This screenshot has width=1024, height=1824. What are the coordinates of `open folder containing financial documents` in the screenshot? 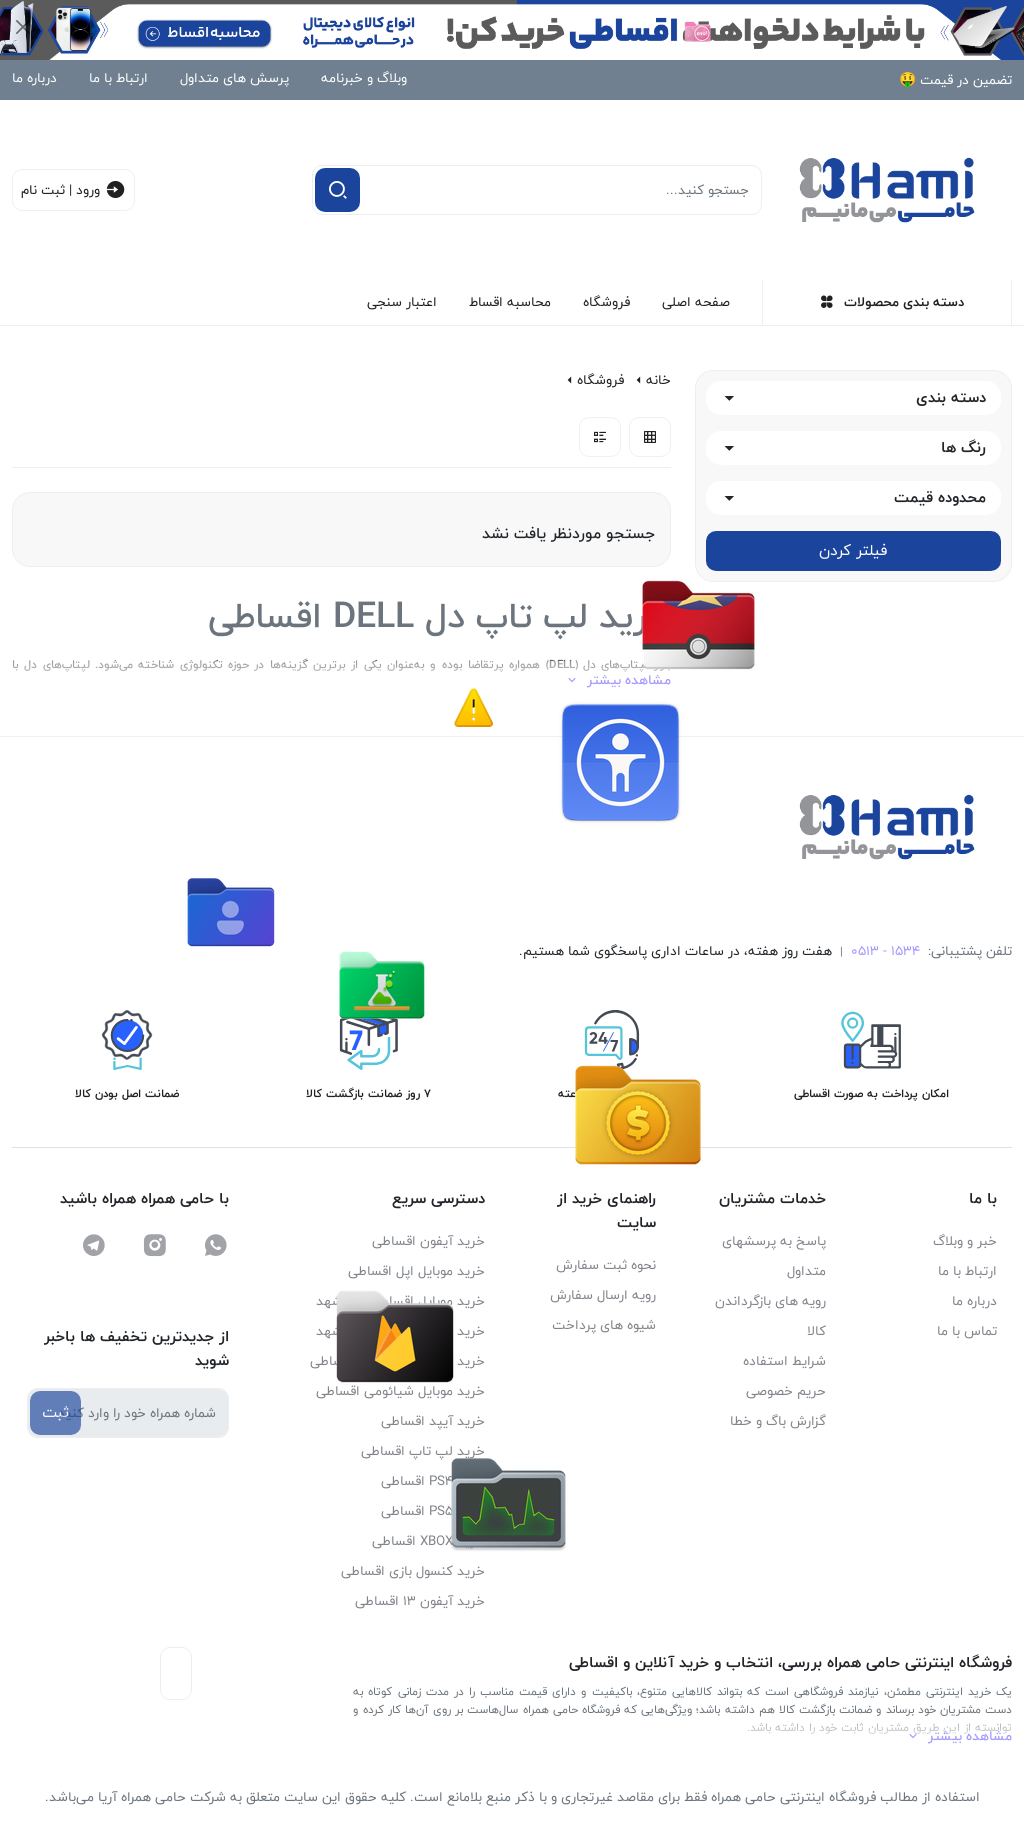 It's located at (637, 1118).